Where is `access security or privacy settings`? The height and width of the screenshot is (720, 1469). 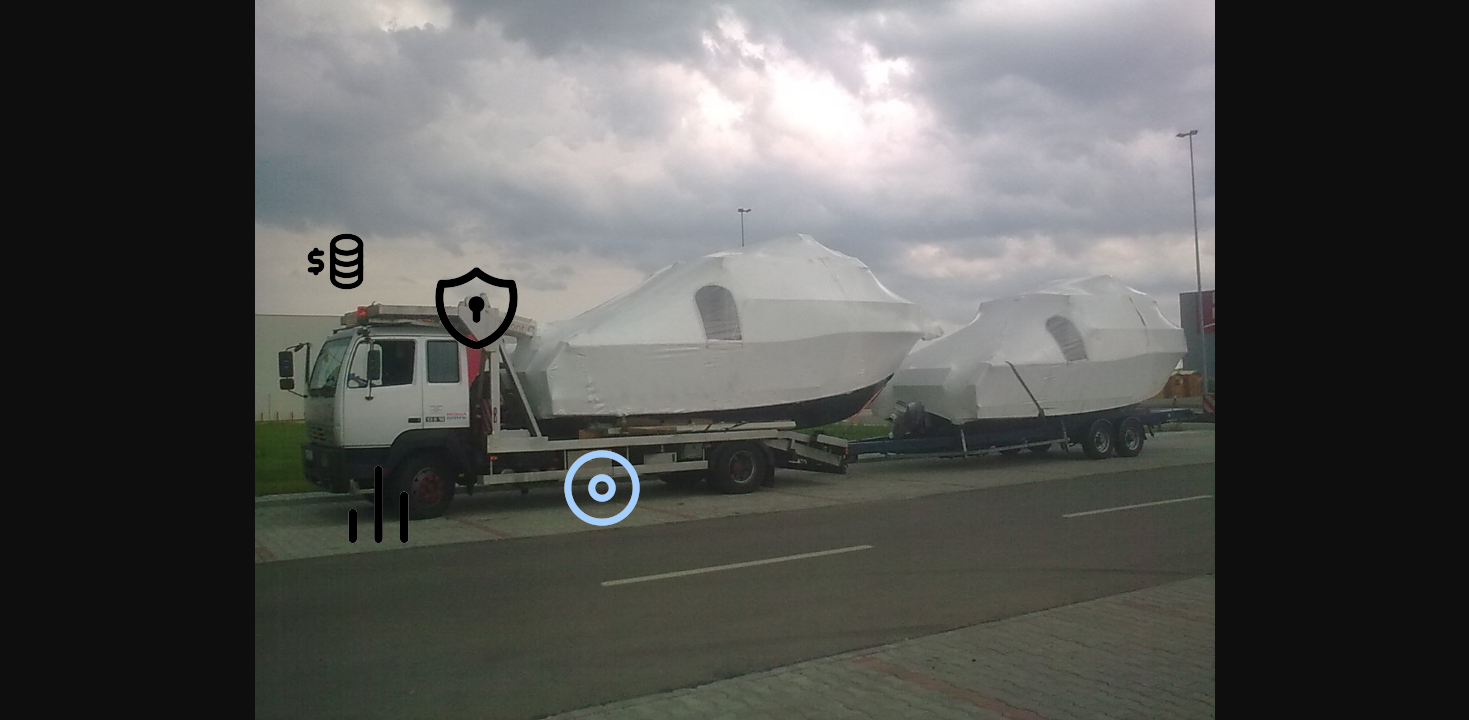
access security or privacy settings is located at coordinates (476, 308).